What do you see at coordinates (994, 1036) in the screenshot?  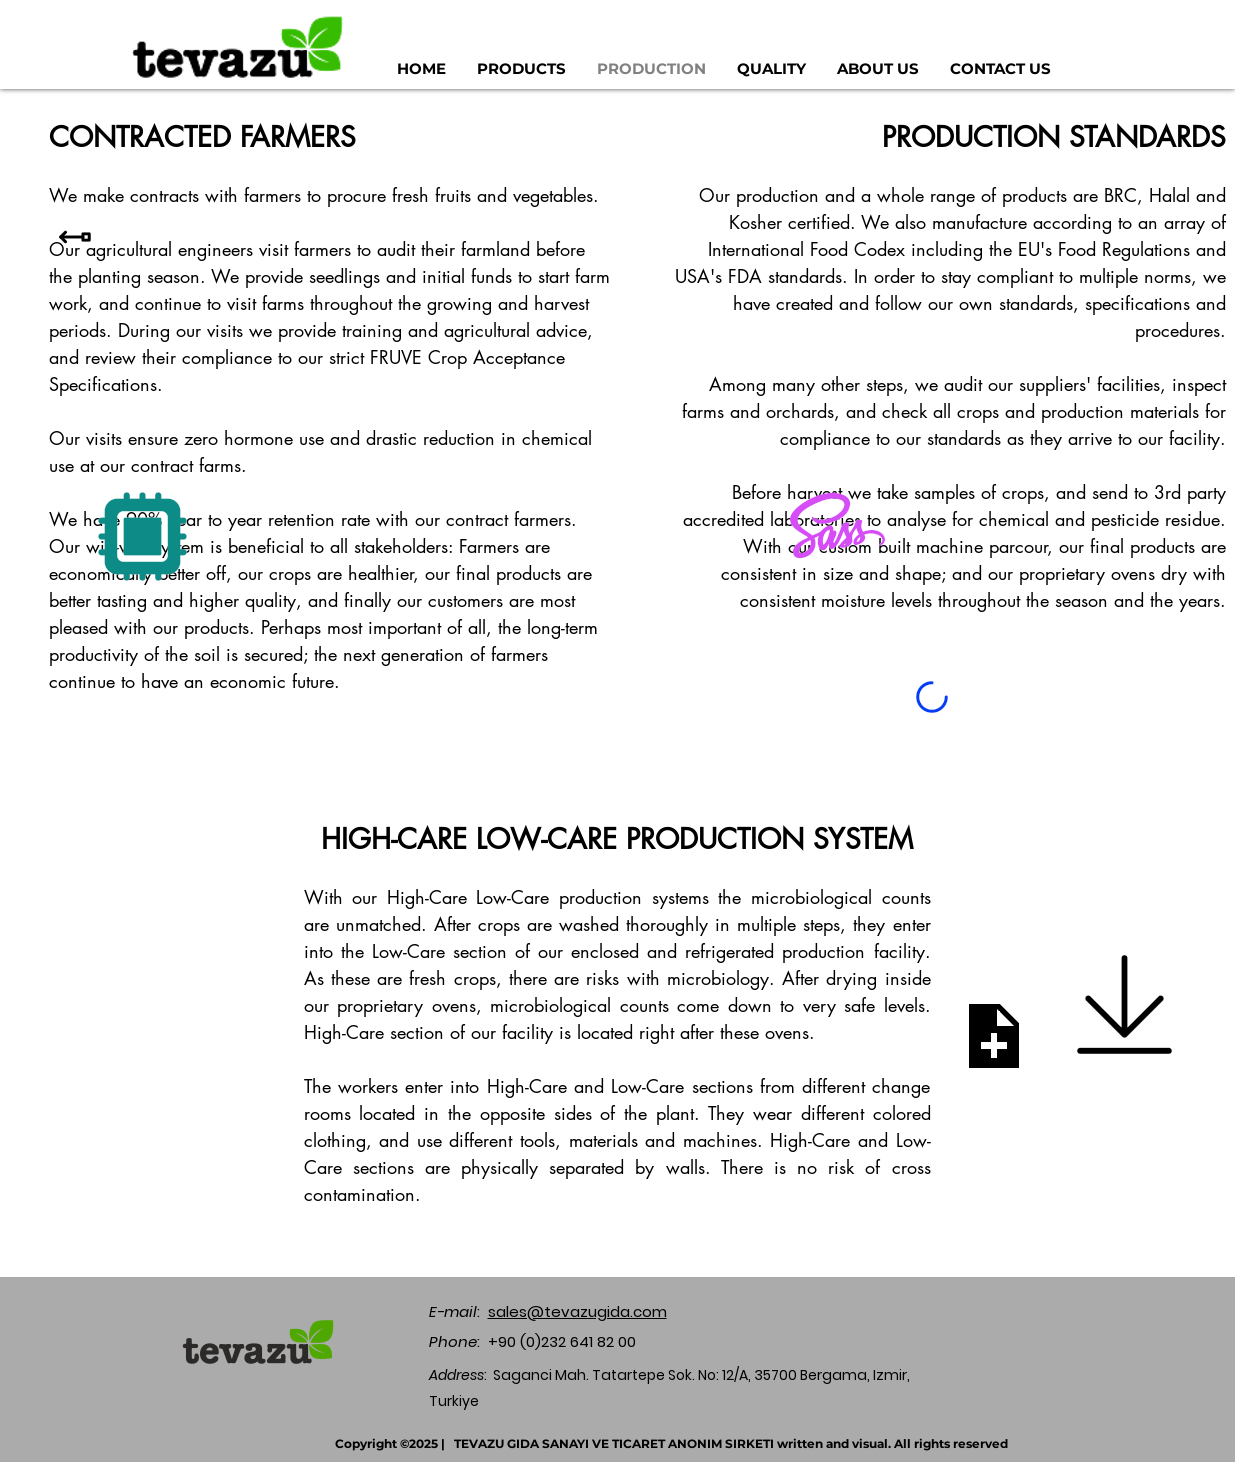 I see `create a new note or document` at bounding box center [994, 1036].